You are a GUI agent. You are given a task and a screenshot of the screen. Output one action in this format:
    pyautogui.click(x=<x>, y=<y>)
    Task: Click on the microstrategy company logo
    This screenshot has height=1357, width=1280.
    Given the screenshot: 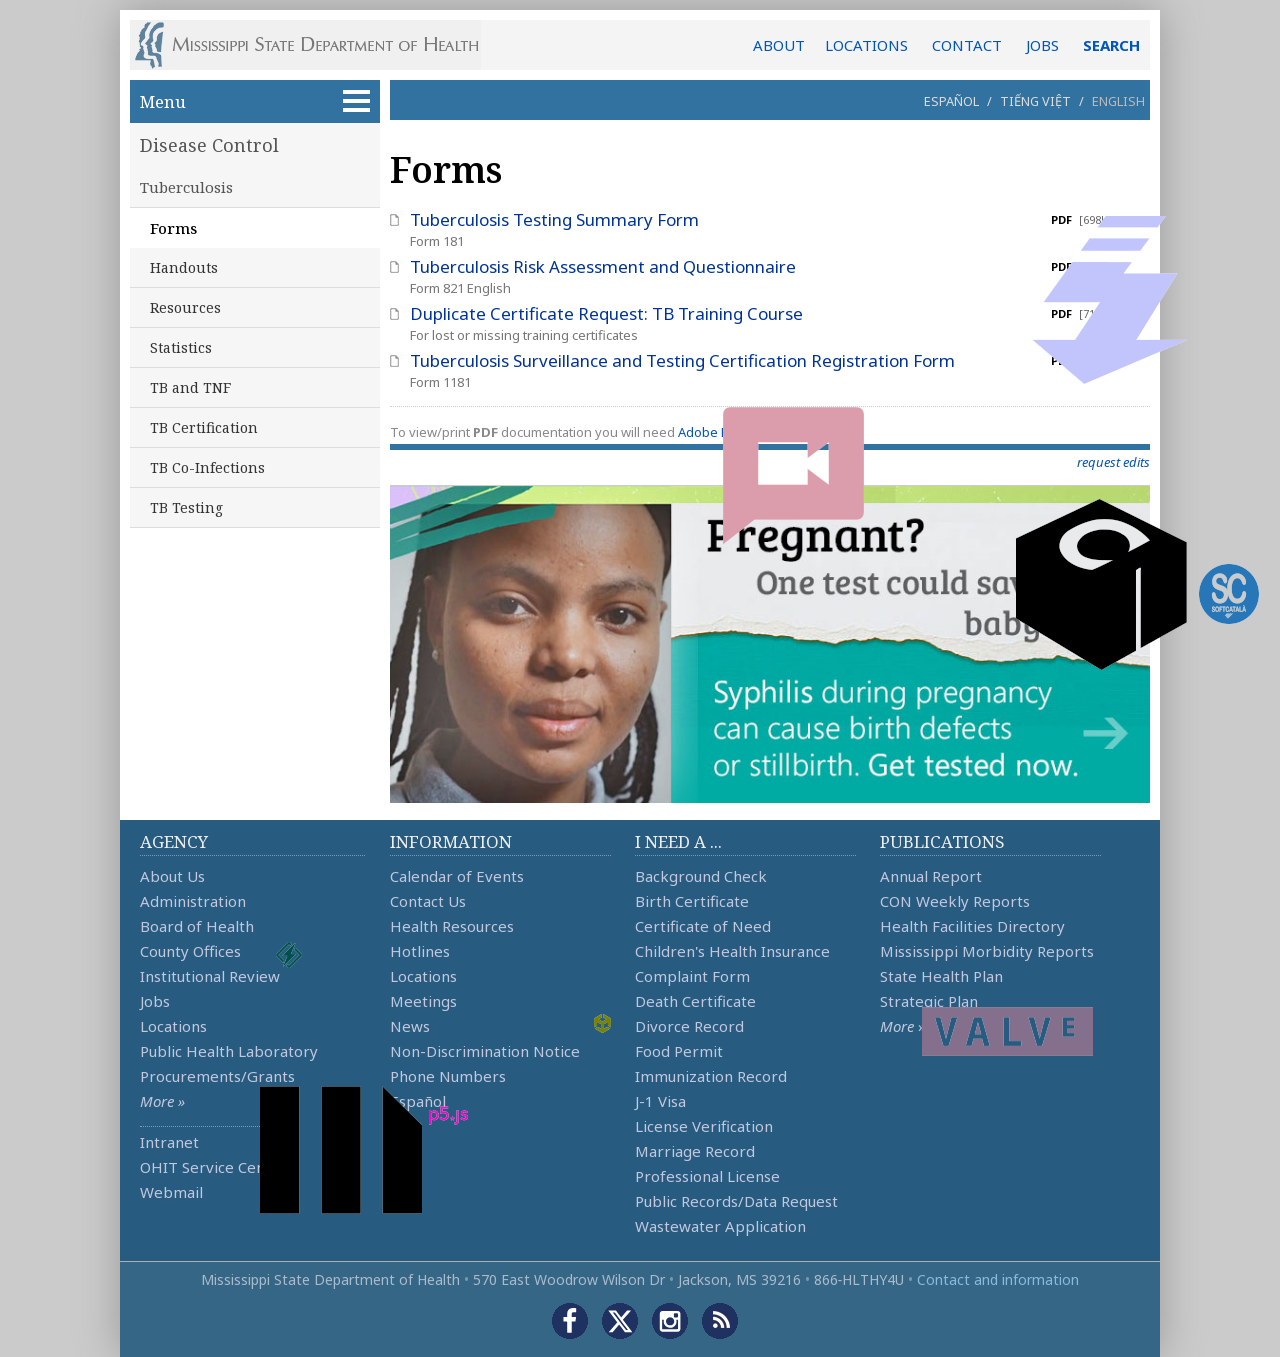 What is the action you would take?
    pyautogui.click(x=341, y=1150)
    